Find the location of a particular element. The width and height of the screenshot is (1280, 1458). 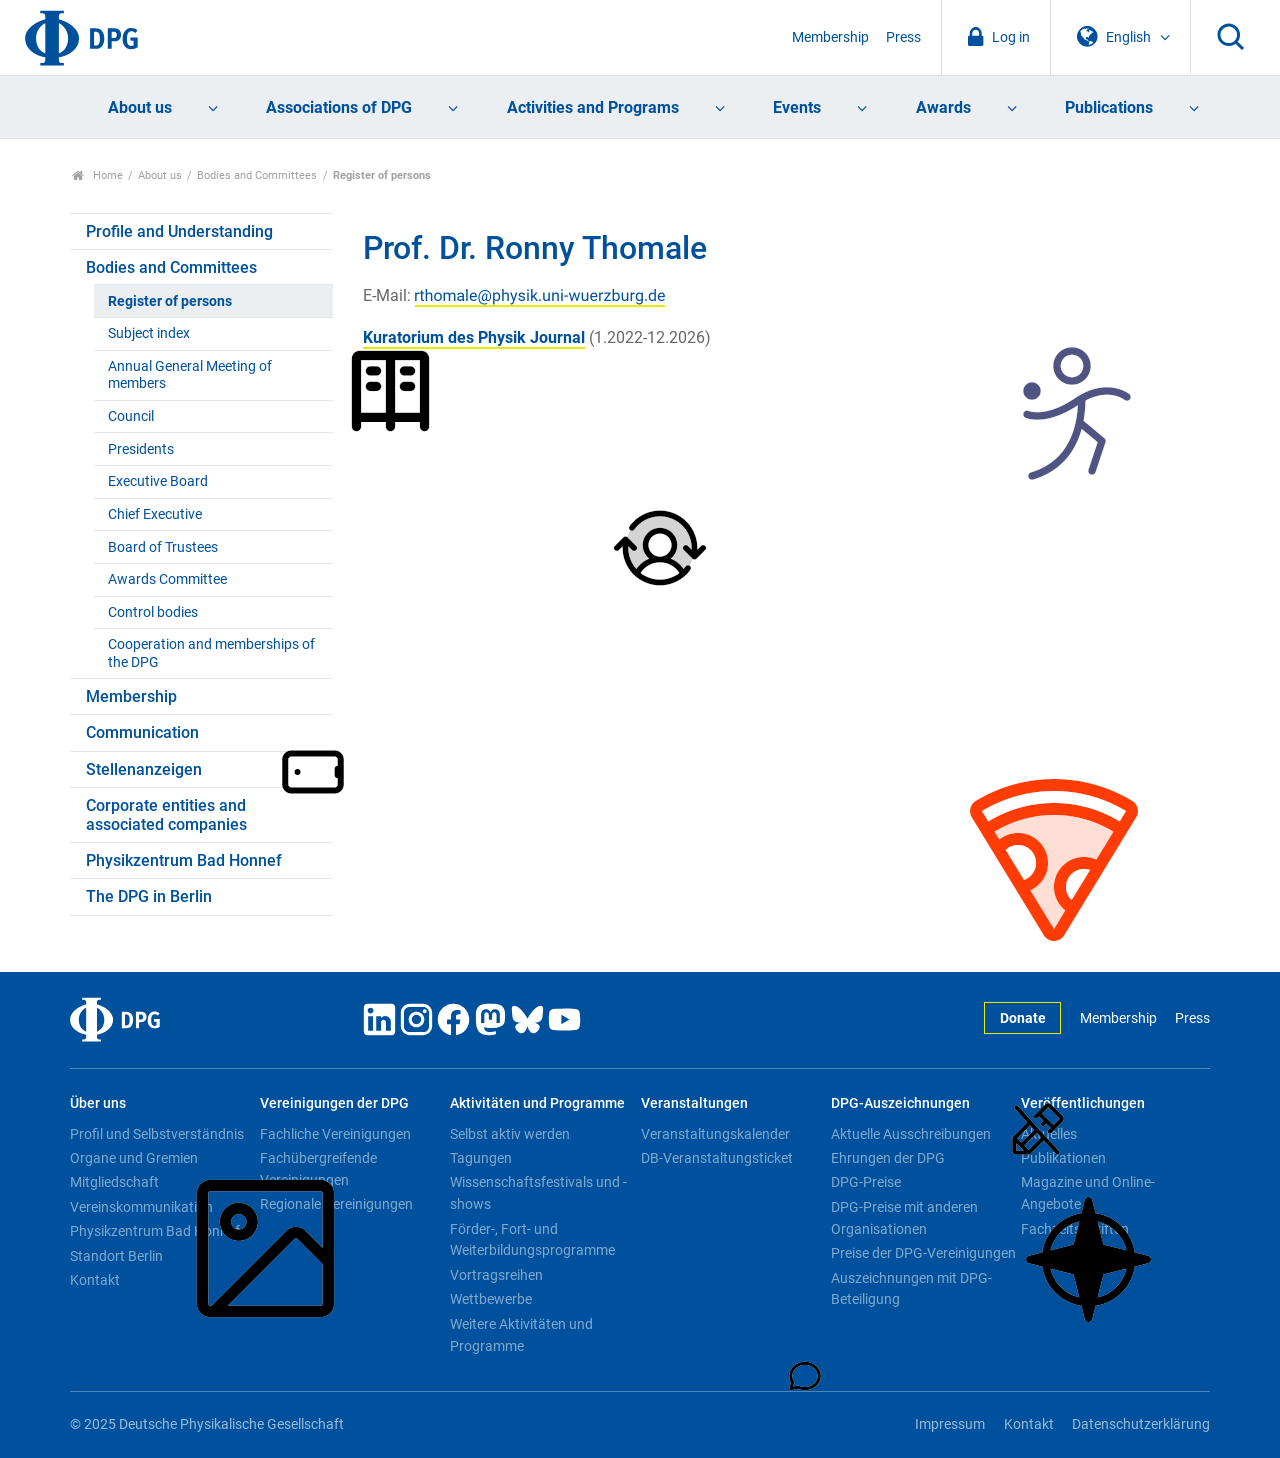

rotate device to landscape mode is located at coordinates (313, 772).